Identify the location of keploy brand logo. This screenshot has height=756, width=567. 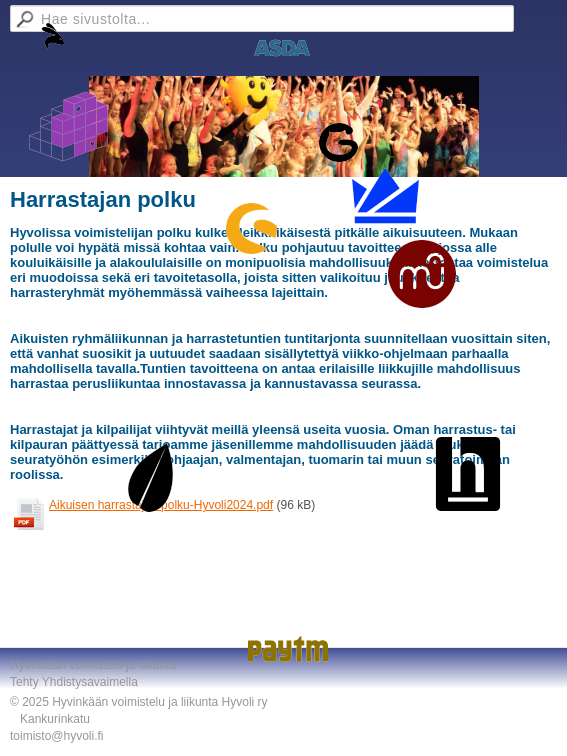
(53, 36).